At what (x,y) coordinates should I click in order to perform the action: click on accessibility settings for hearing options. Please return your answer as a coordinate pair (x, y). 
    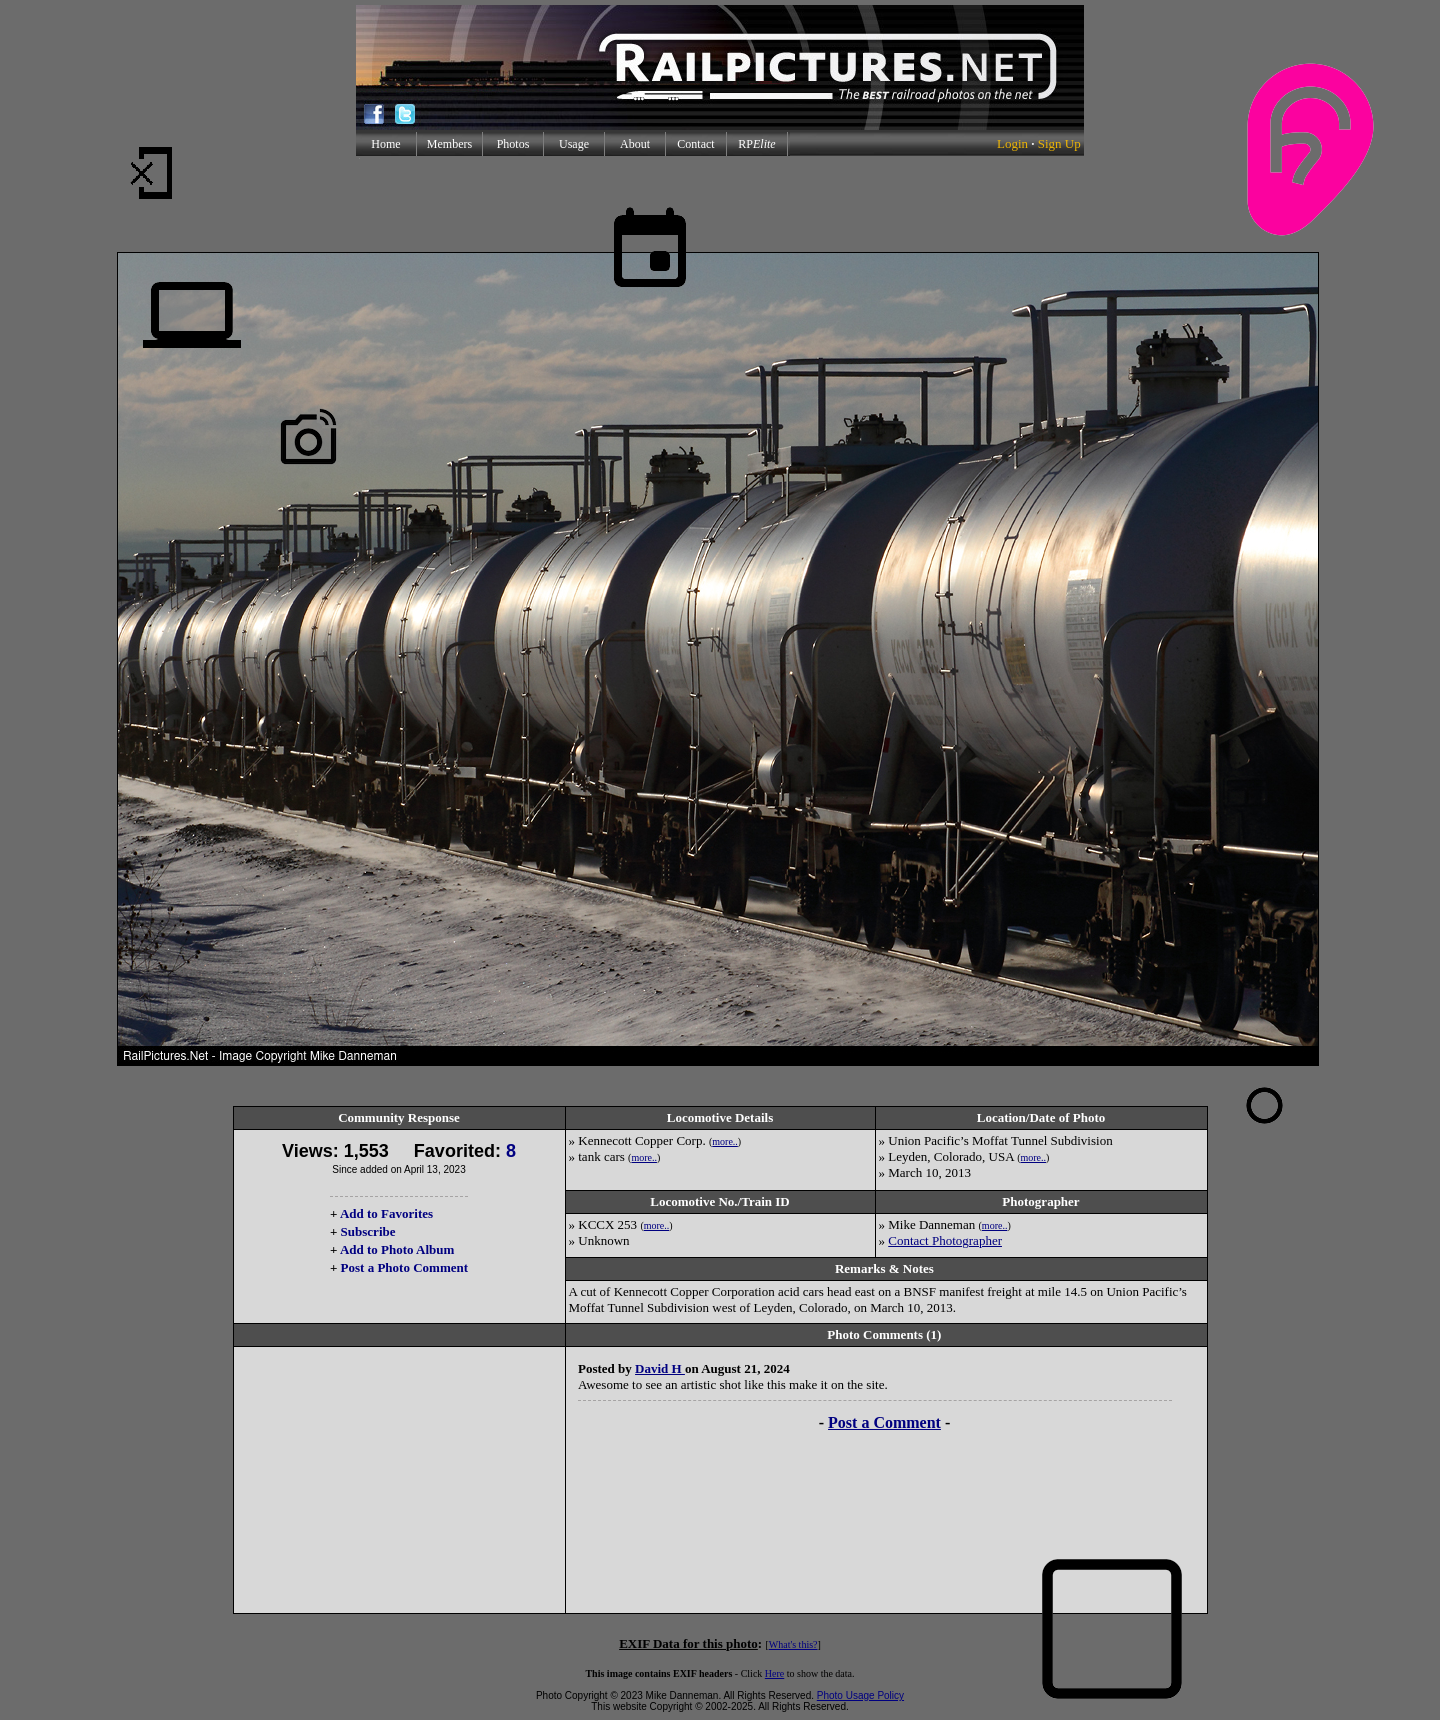
    Looking at the image, I should click on (1310, 149).